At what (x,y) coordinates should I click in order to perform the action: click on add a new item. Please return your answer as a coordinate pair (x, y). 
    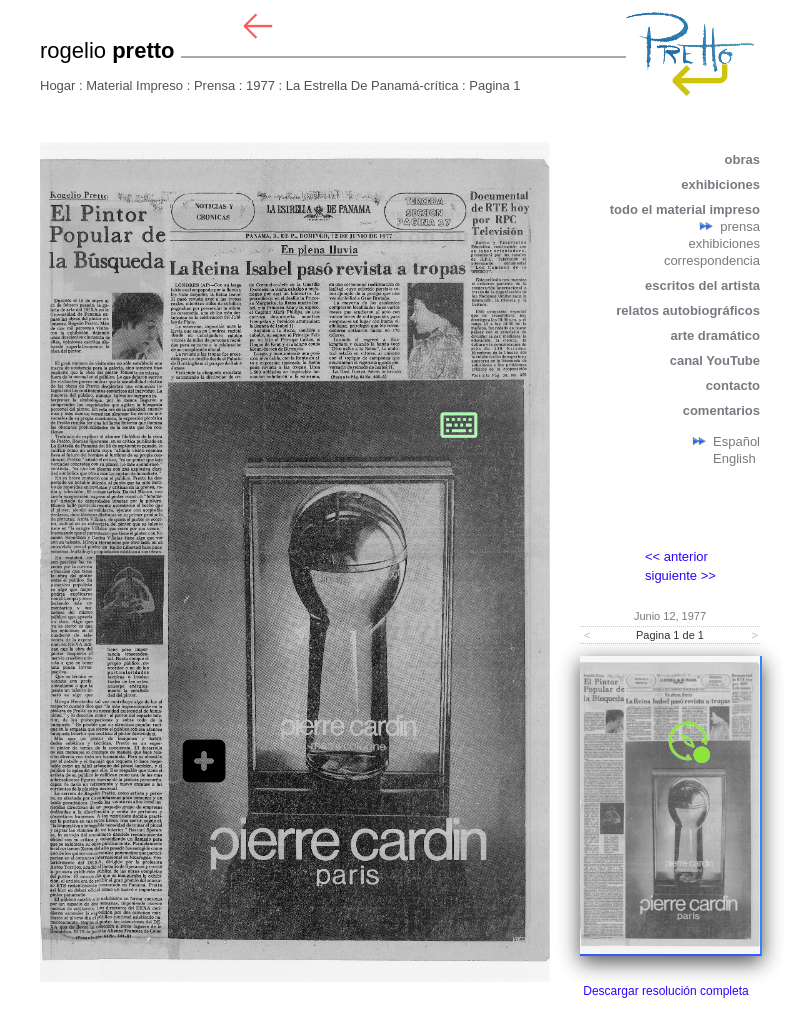
    Looking at the image, I should click on (204, 761).